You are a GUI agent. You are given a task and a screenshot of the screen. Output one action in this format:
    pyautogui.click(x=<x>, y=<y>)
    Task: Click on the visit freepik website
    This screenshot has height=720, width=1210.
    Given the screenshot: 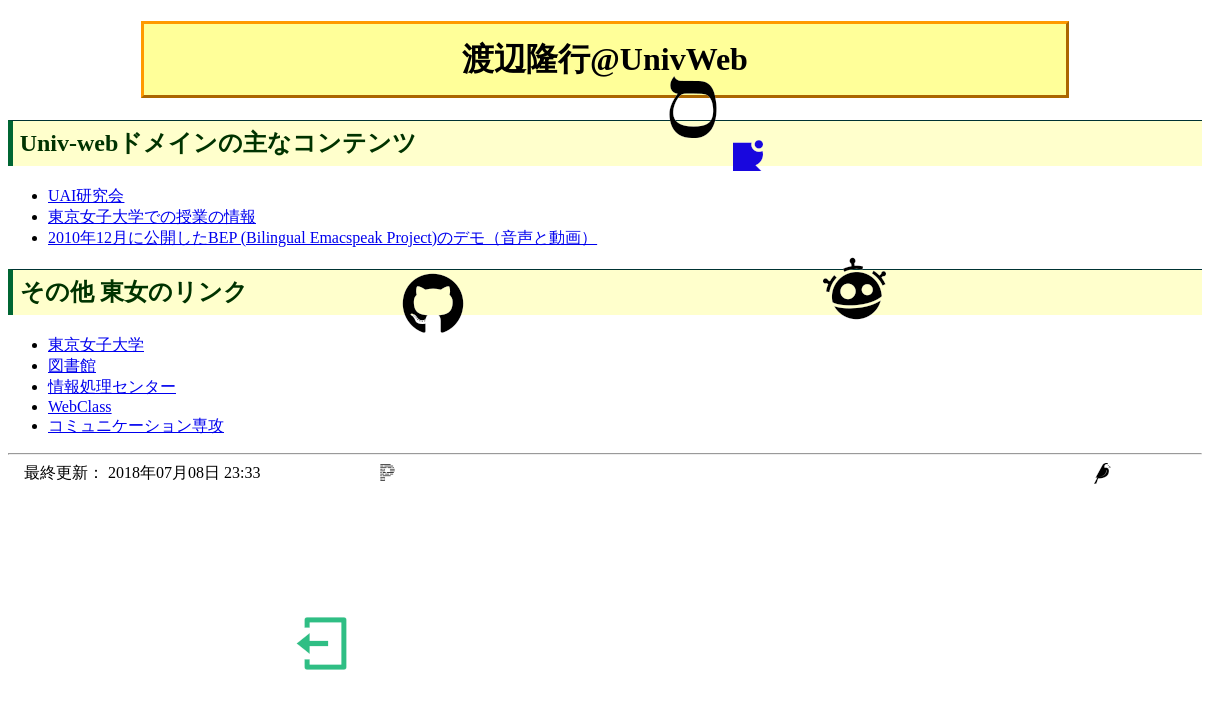 What is the action you would take?
    pyautogui.click(x=854, y=288)
    